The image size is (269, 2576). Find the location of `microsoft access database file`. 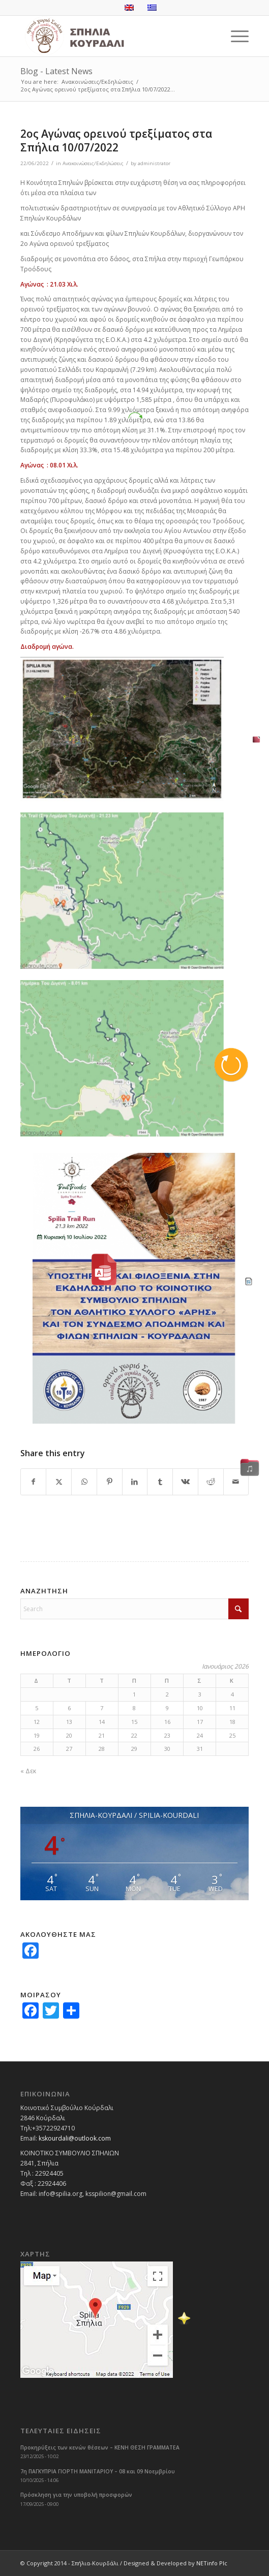

microsoft access database file is located at coordinates (104, 1269).